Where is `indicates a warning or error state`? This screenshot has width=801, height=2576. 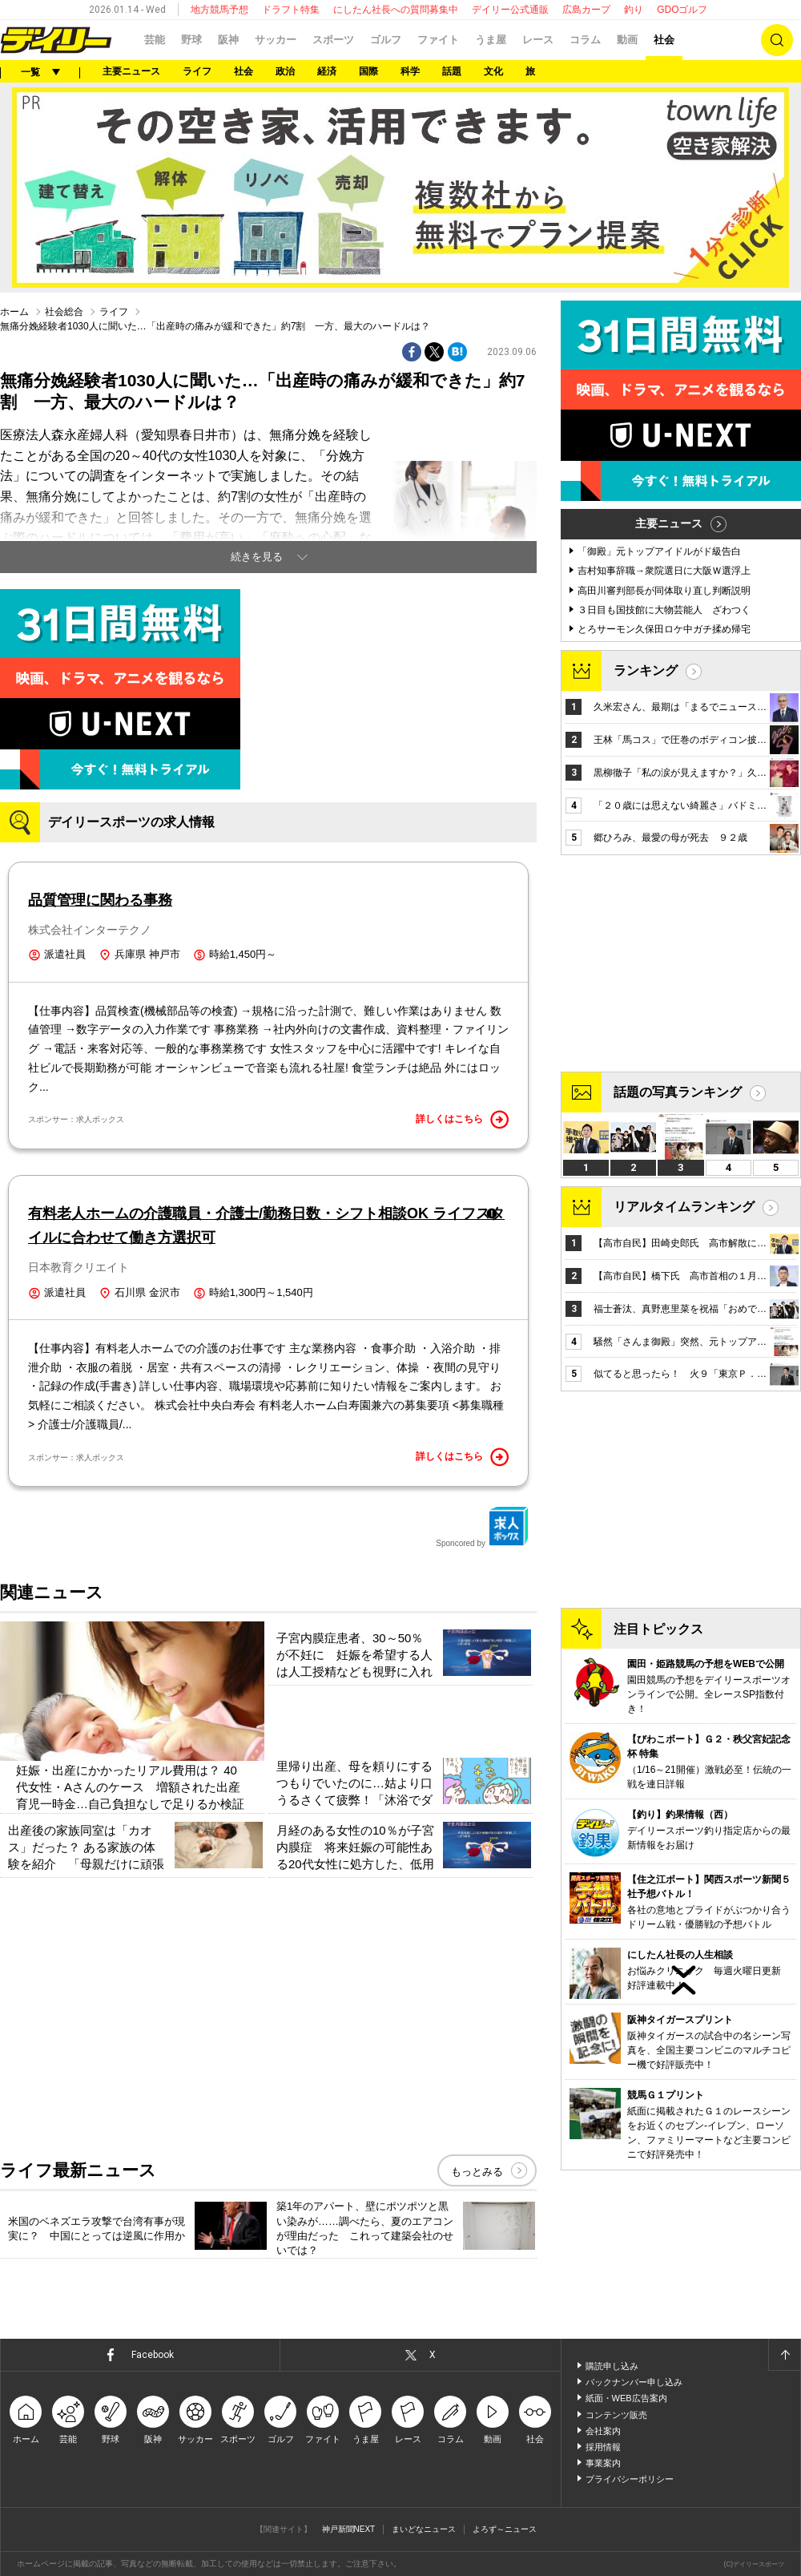
indicates a warning or error state is located at coordinates (492, 1213).